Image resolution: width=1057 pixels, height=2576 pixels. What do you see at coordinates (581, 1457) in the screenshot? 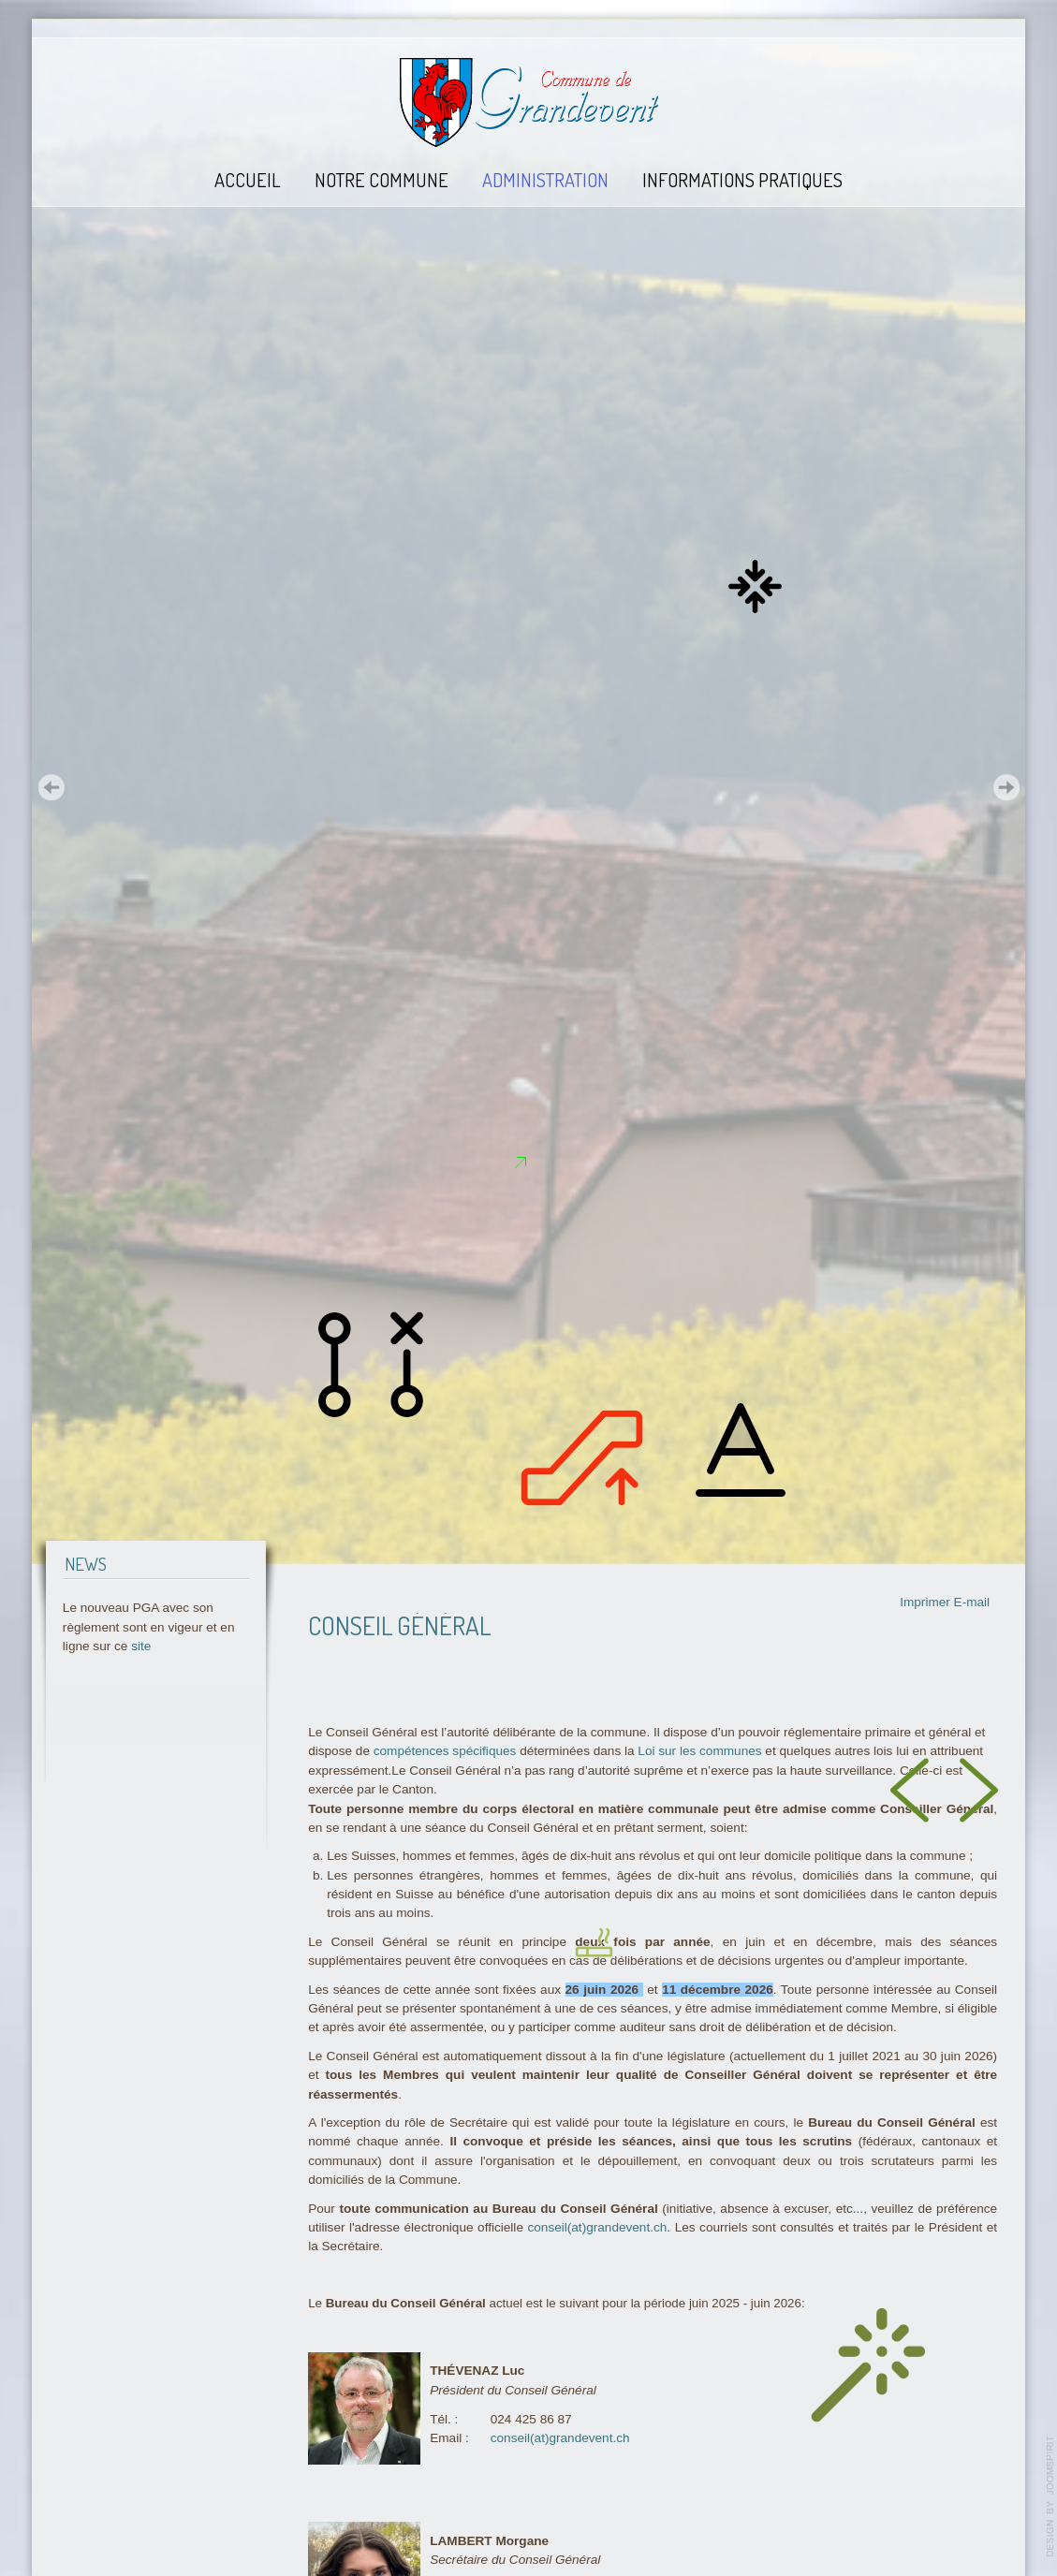
I see `indicates escalator going up` at bounding box center [581, 1457].